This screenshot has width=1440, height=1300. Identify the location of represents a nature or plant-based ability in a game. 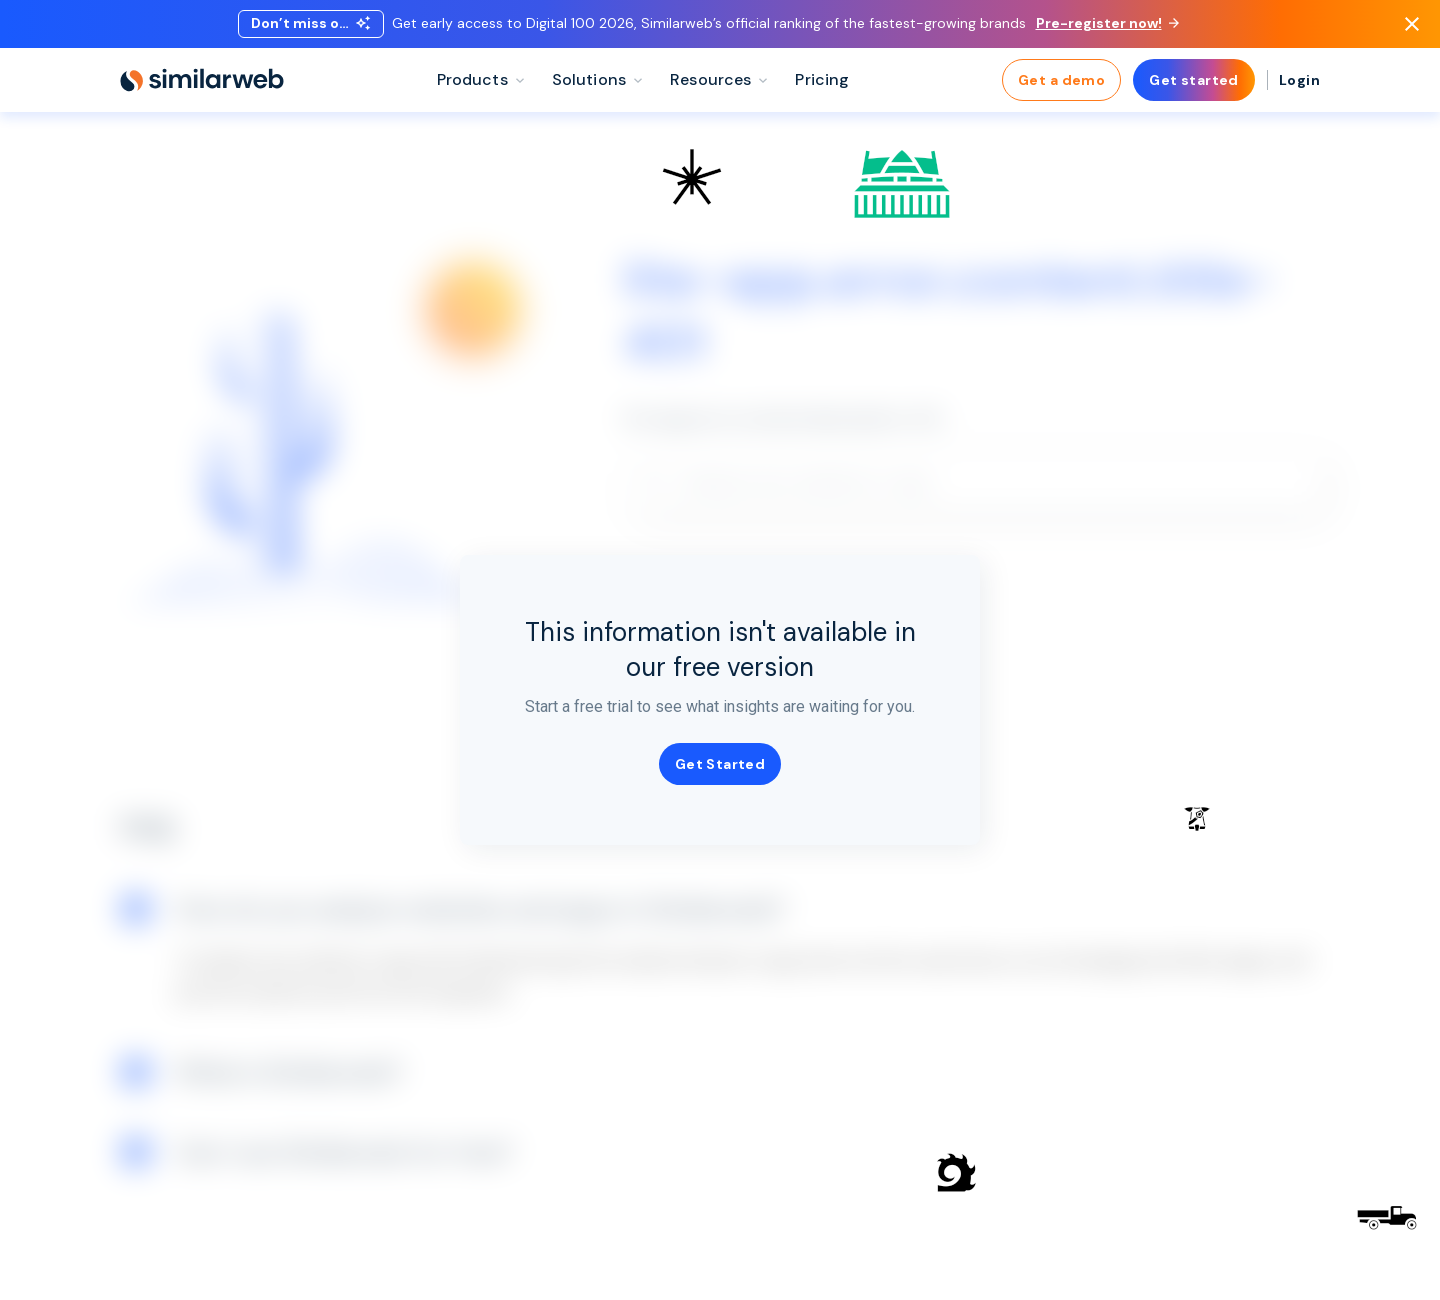
(956, 1172).